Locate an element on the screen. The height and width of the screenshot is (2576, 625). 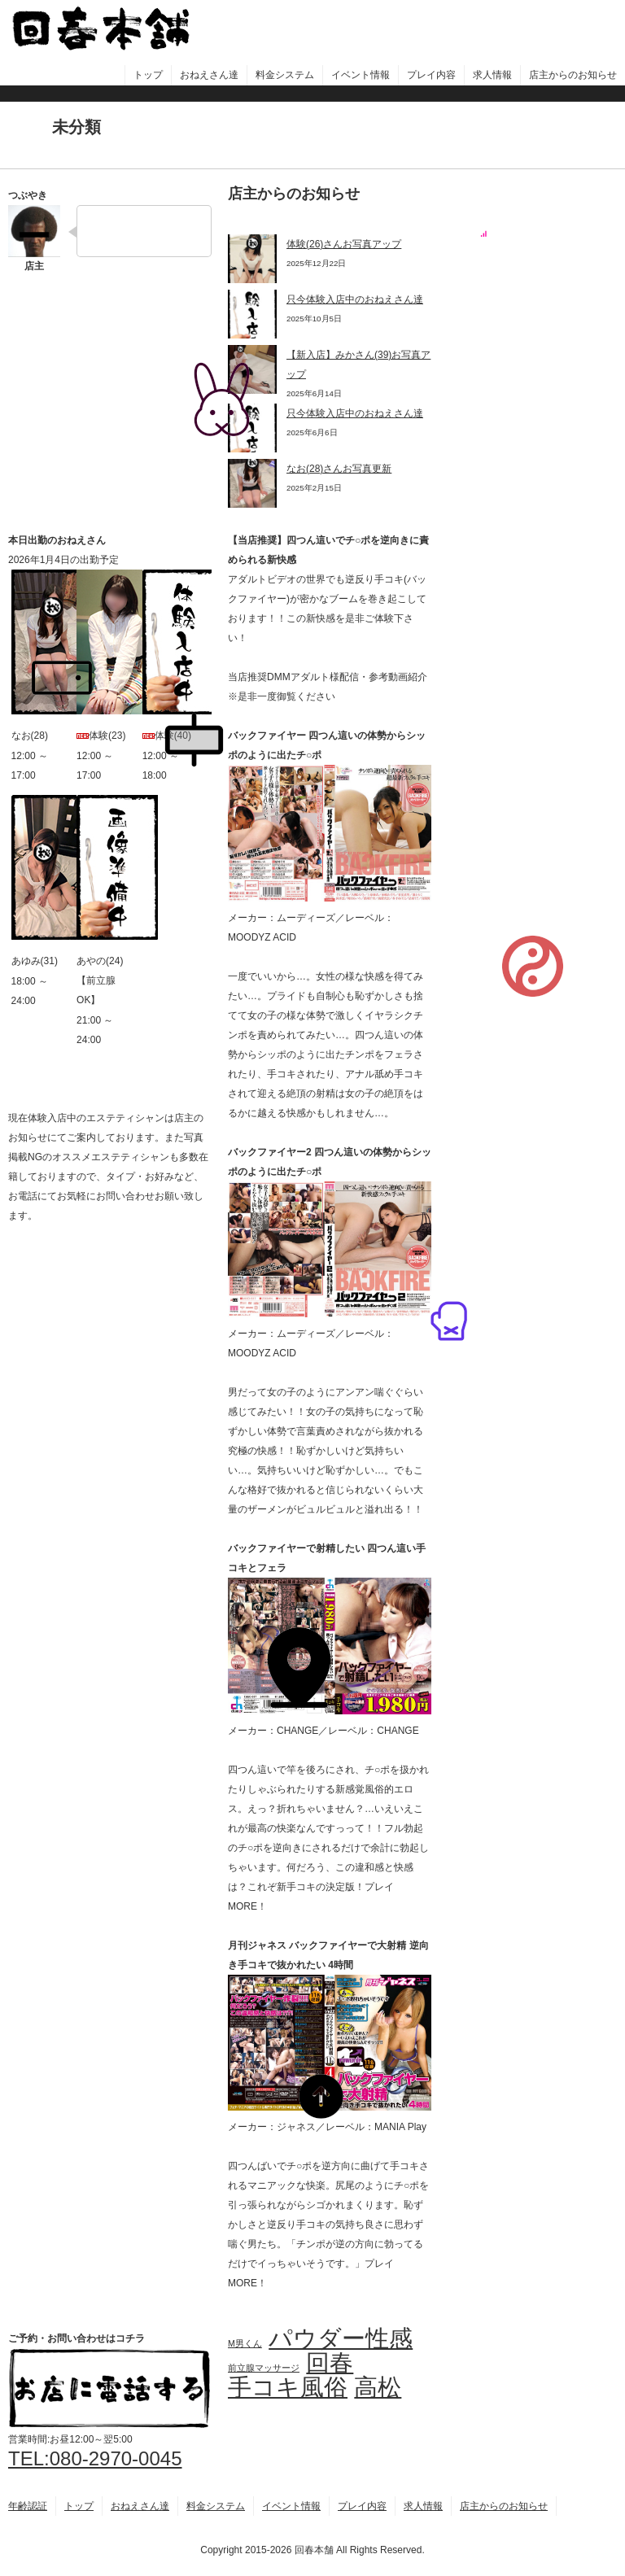
view location on map is located at coordinates (299, 1667).